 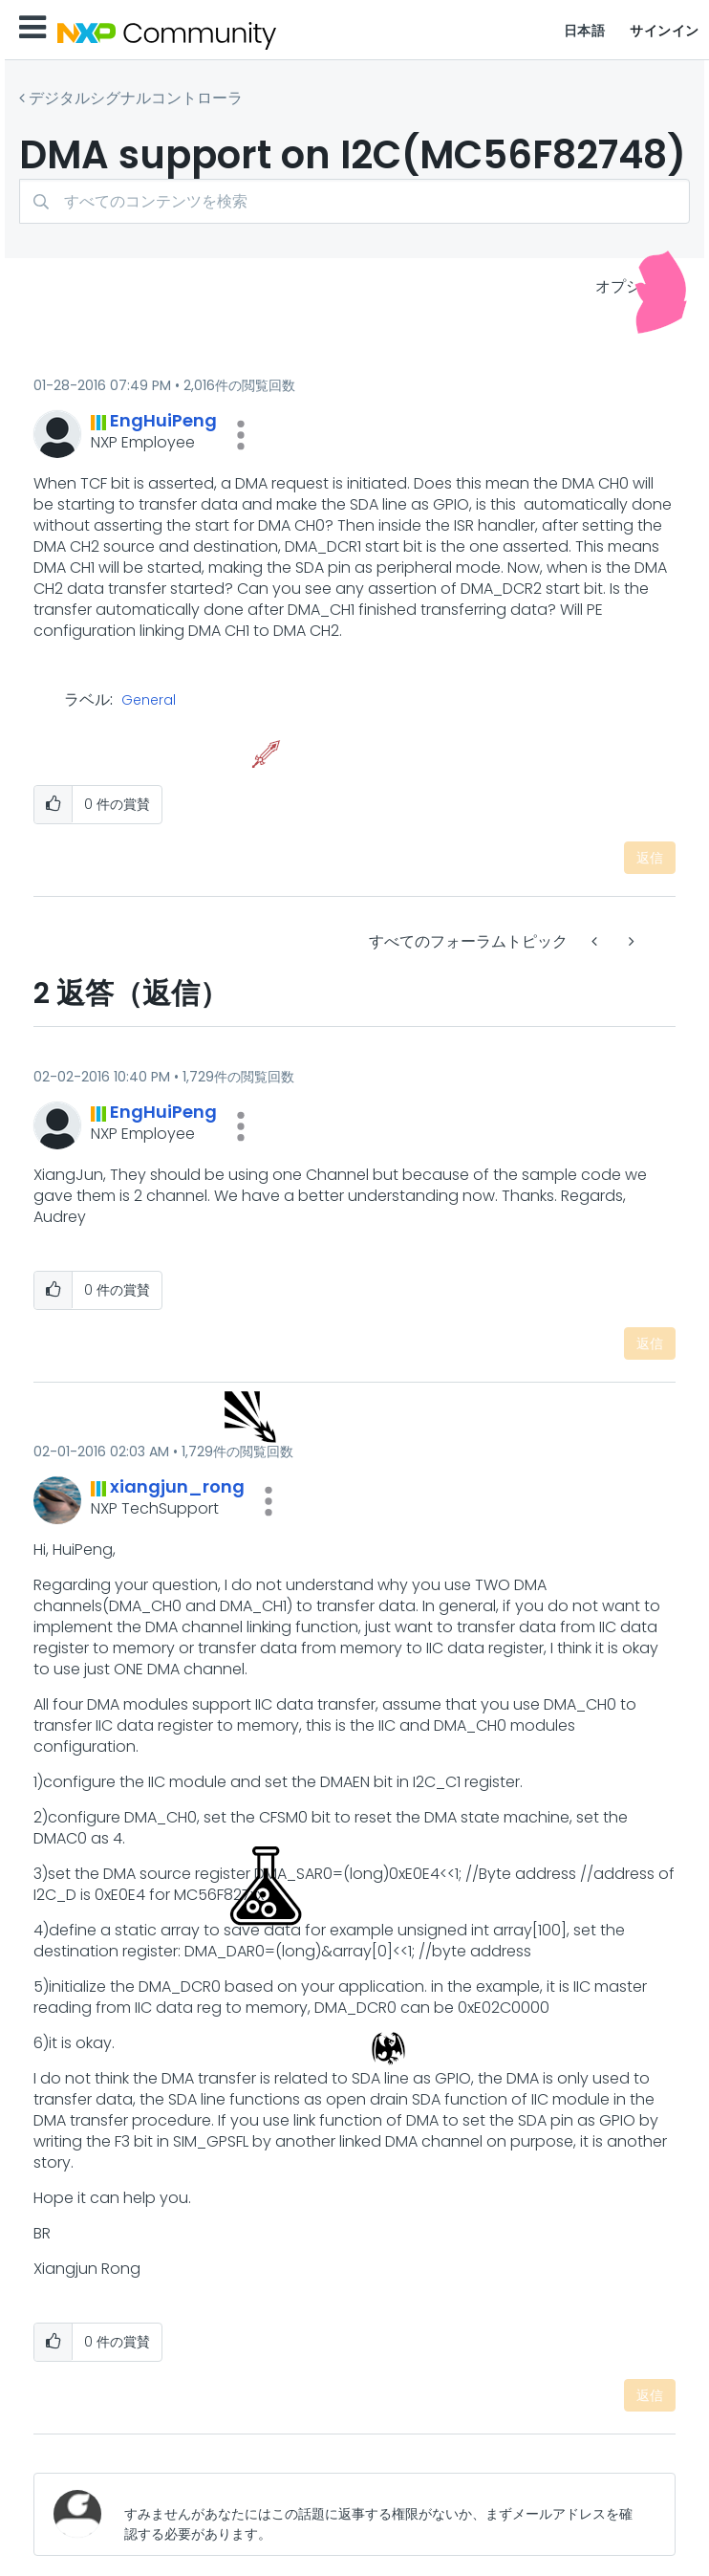 I want to click on select South Korea as your country or region, so click(x=659, y=294).